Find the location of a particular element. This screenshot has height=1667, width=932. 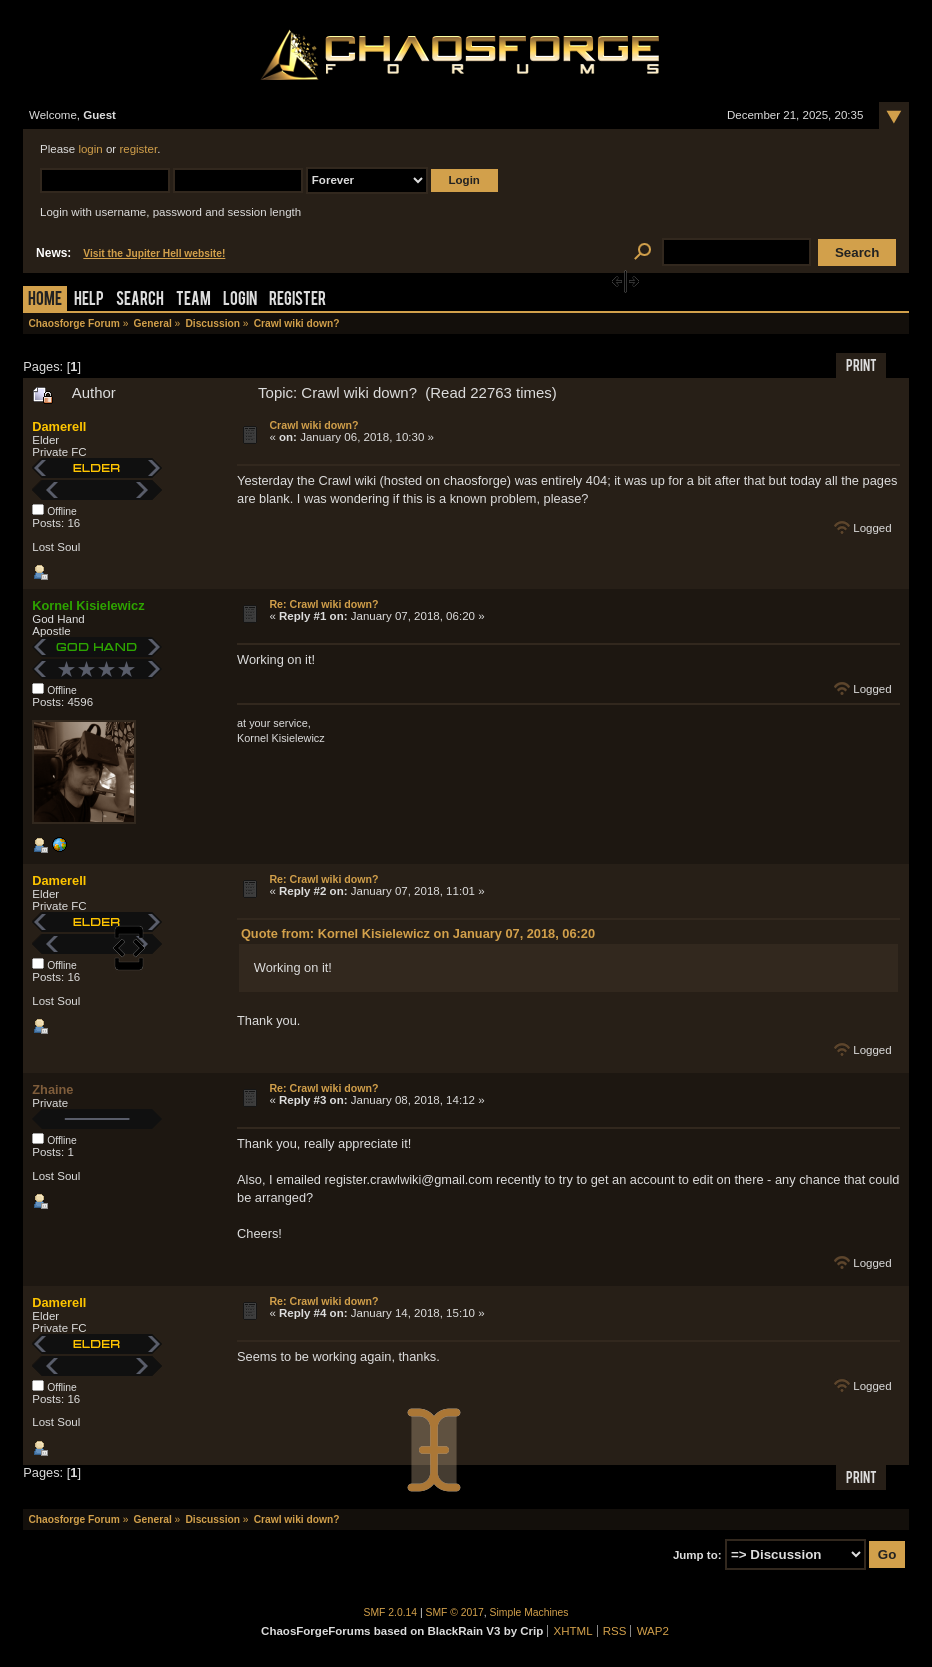

enable developer mode on device is located at coordinates (129, 948).